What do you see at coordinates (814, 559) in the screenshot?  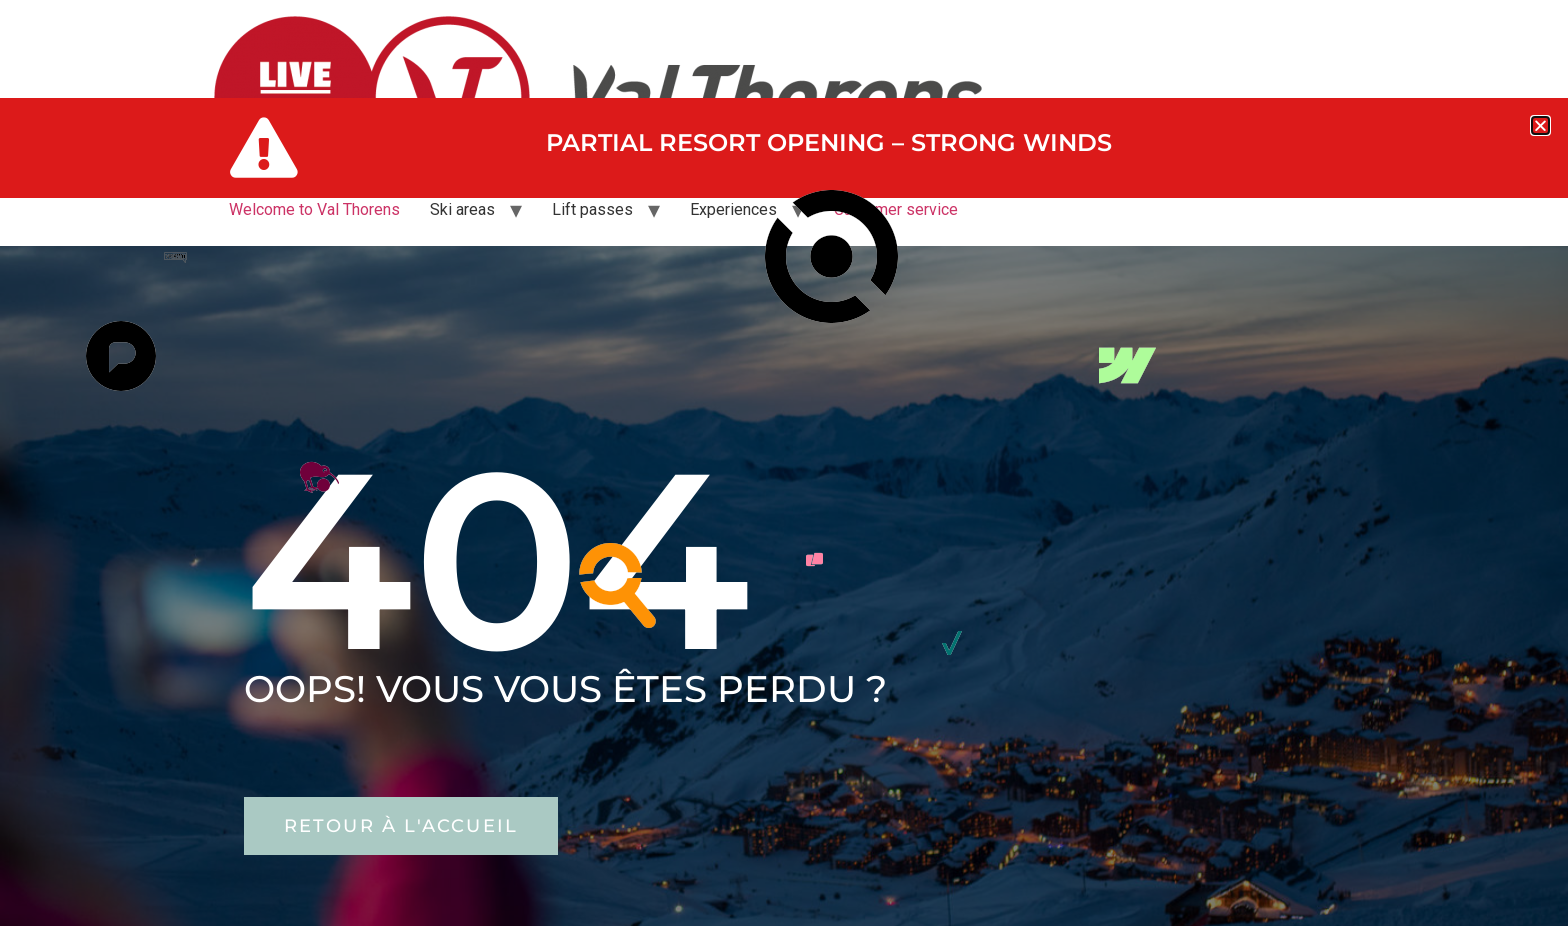 I see `open the warp terminal application` at bounding box center [814, 559].